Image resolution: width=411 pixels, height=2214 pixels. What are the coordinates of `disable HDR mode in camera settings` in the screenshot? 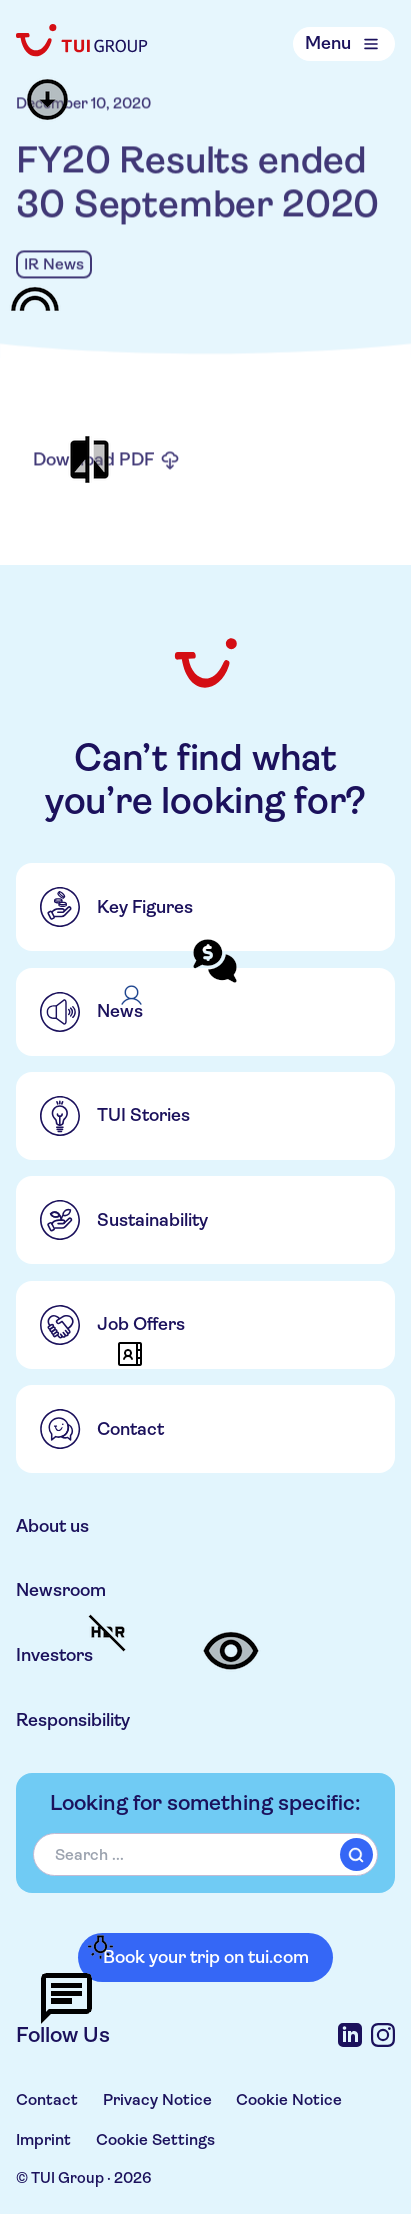 It's located at (108, 1632).